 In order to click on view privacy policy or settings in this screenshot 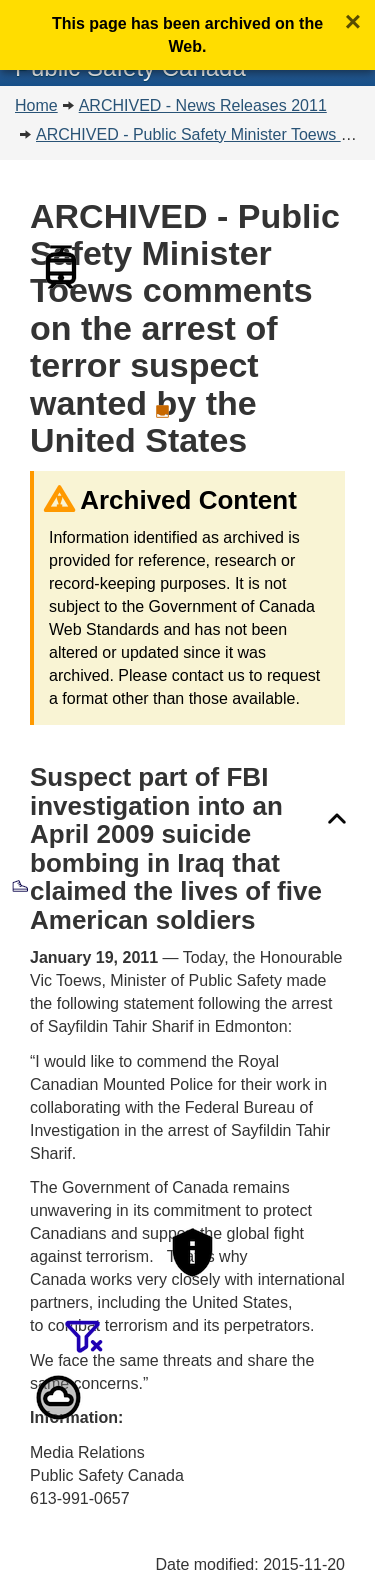, I will do `click(192, 1252)`.